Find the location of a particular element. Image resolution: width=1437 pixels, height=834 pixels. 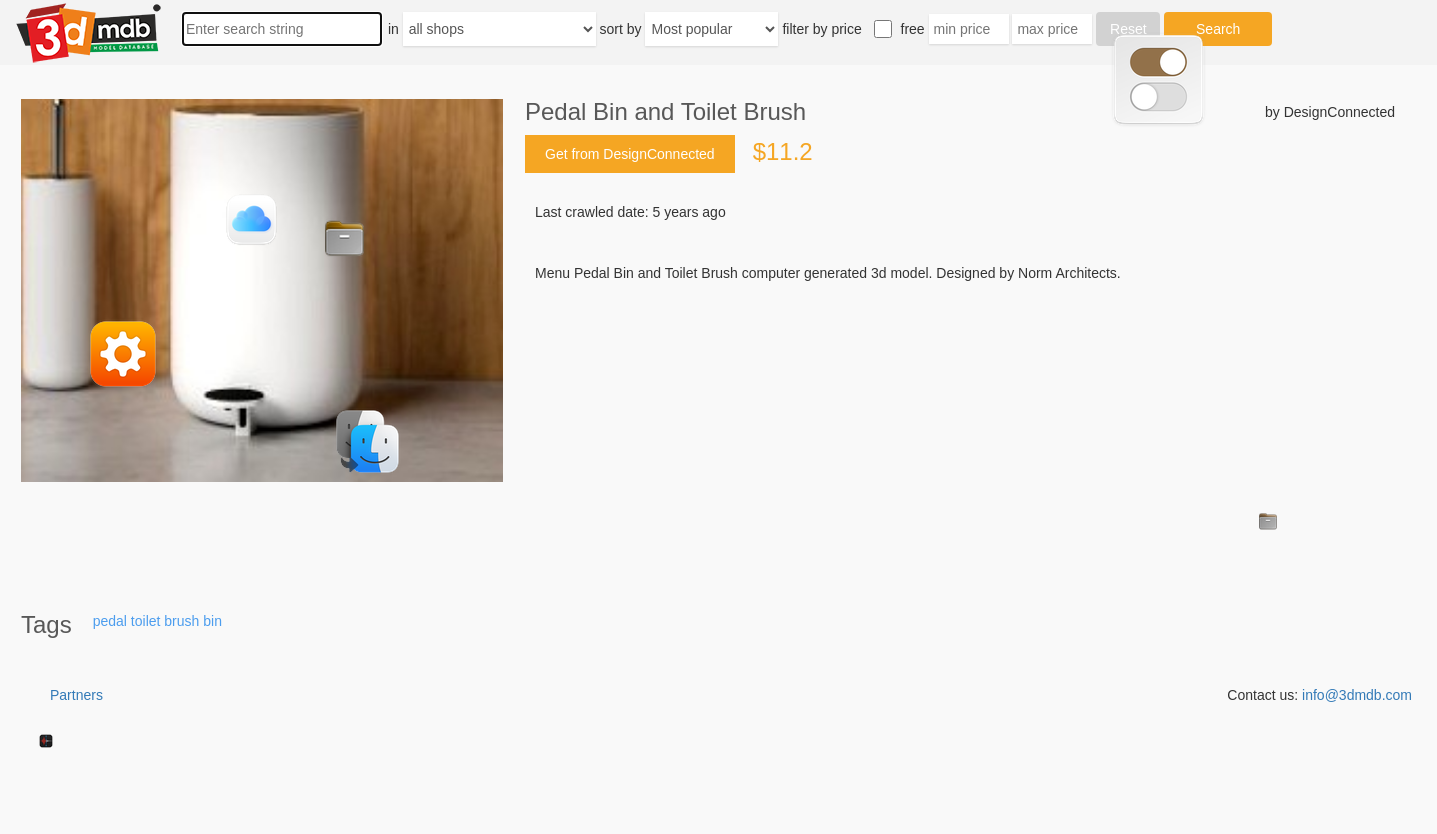

open file manager application is located at coordinates (344, 237).